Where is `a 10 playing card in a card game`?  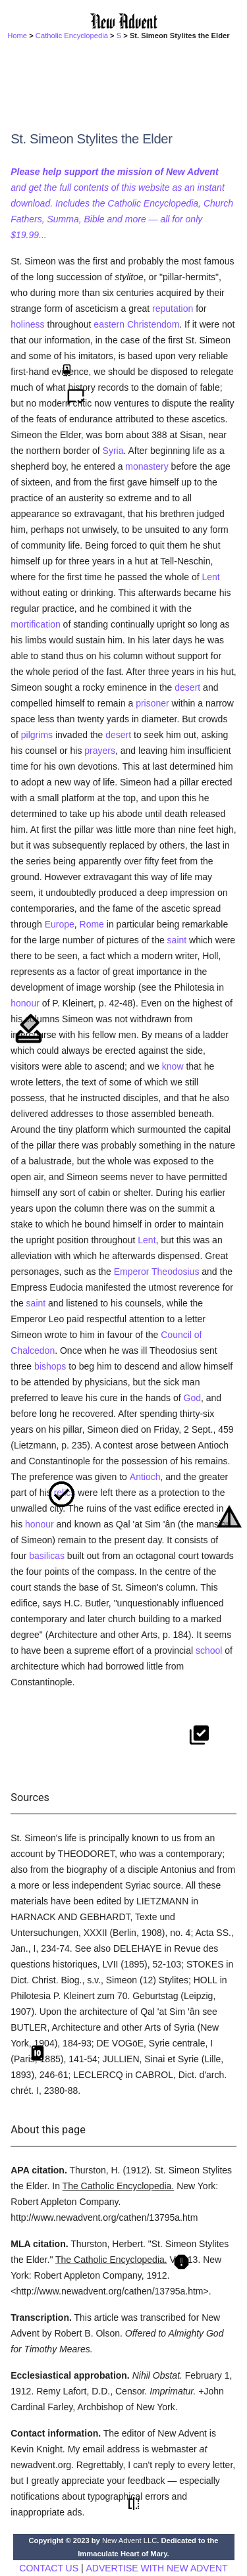
a 10 playing card in a card game is located at coordinates (38, 2053).